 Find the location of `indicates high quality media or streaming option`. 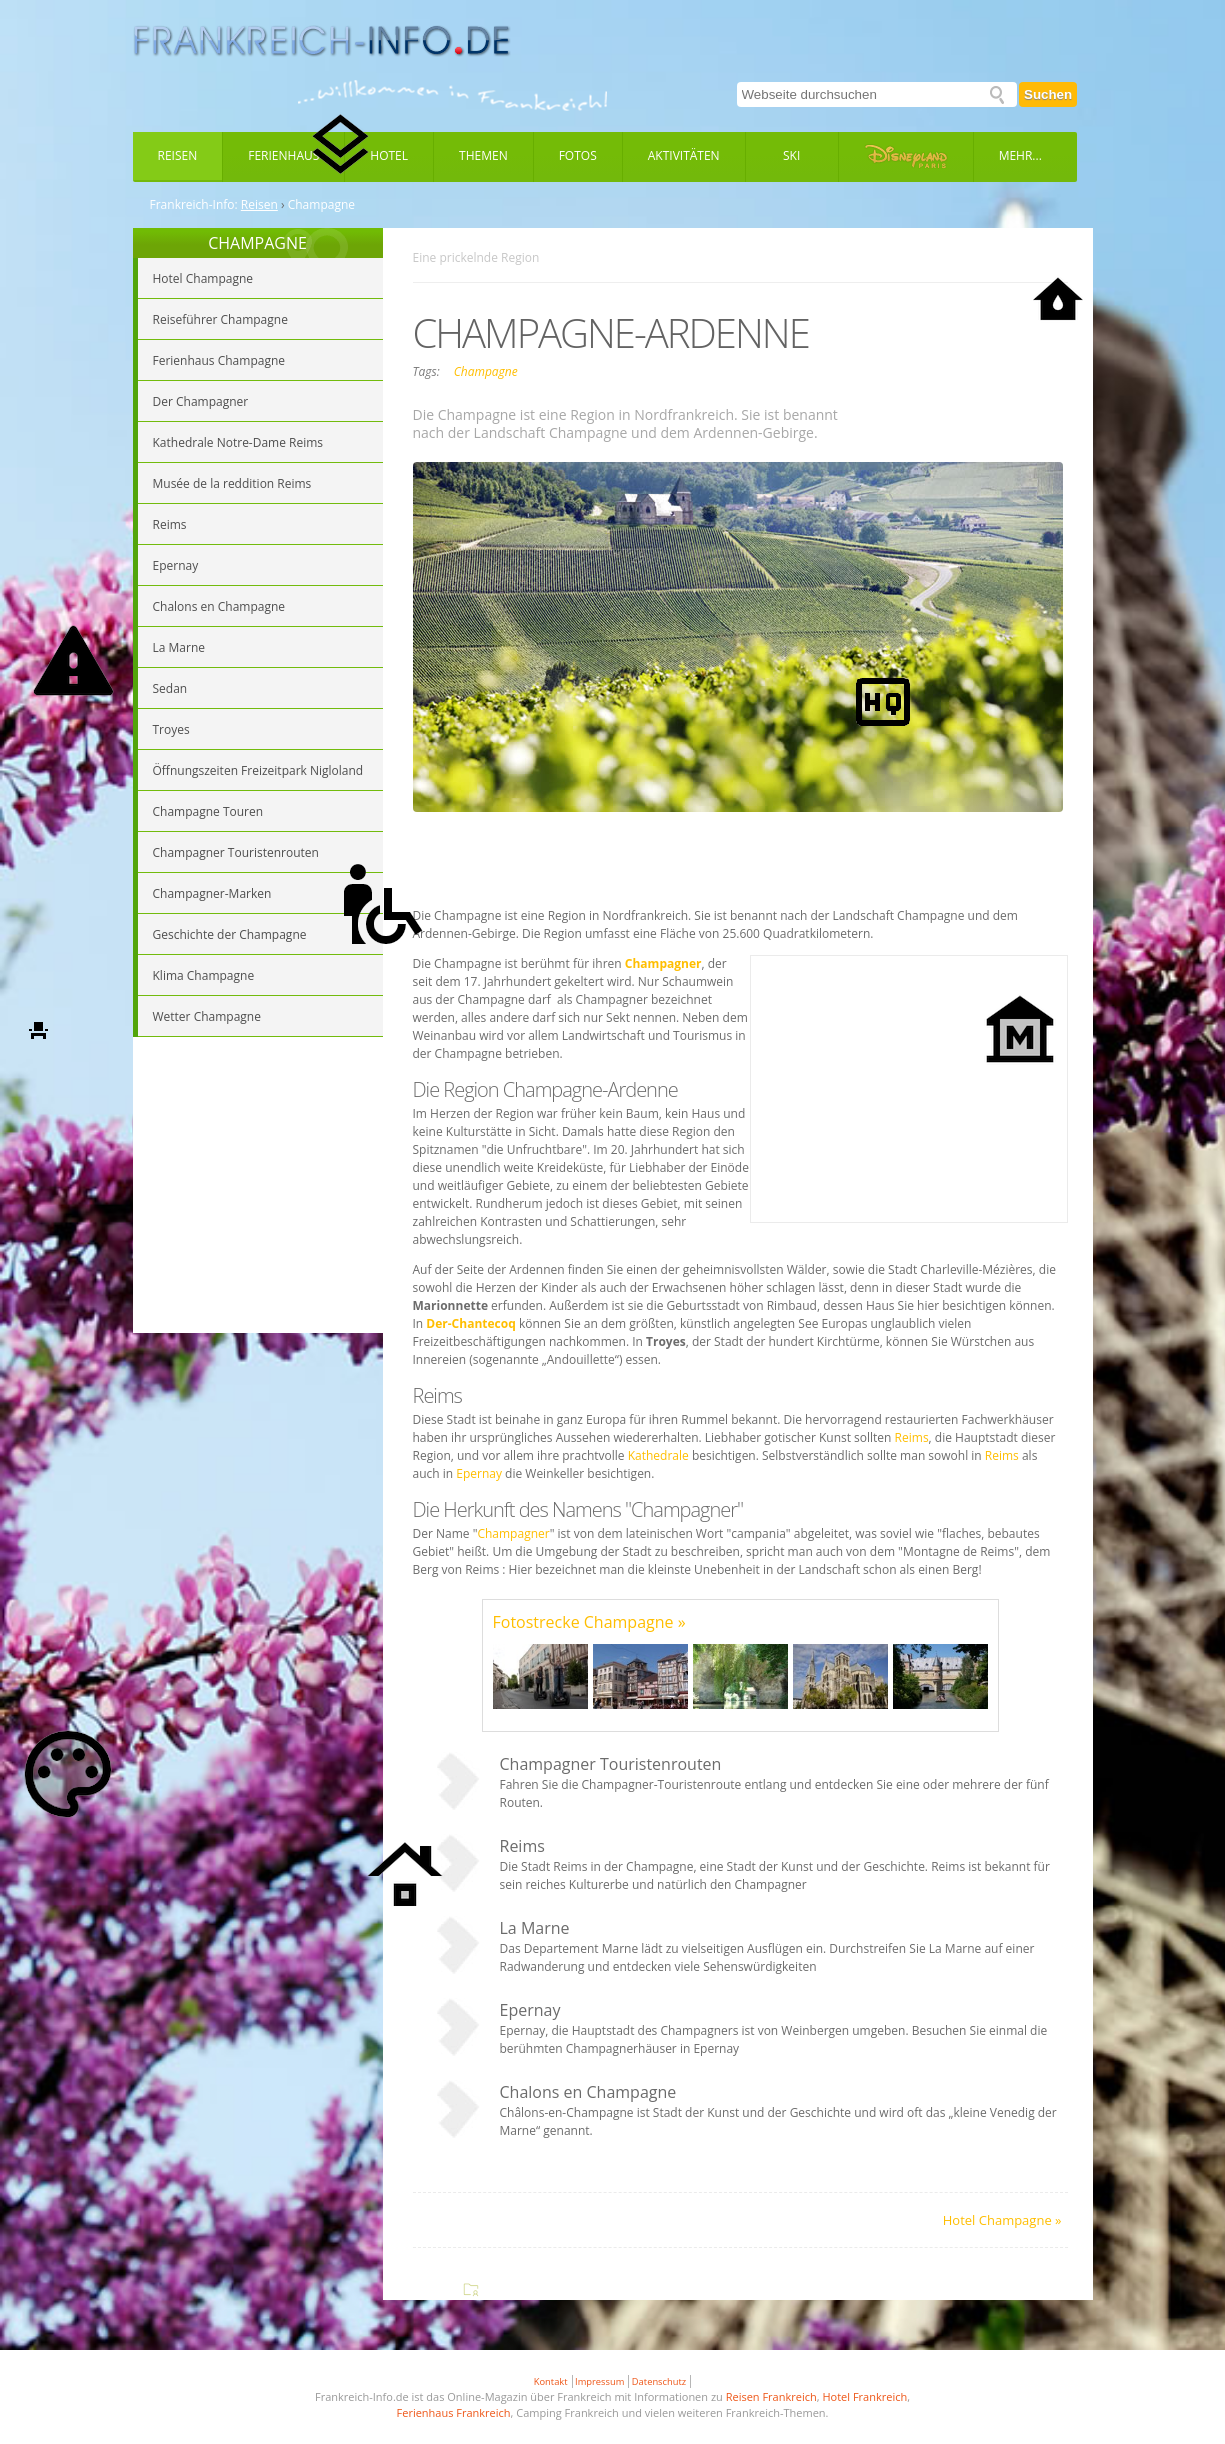

indicates high quality media or streaming option is located at coordinates (883, 702).